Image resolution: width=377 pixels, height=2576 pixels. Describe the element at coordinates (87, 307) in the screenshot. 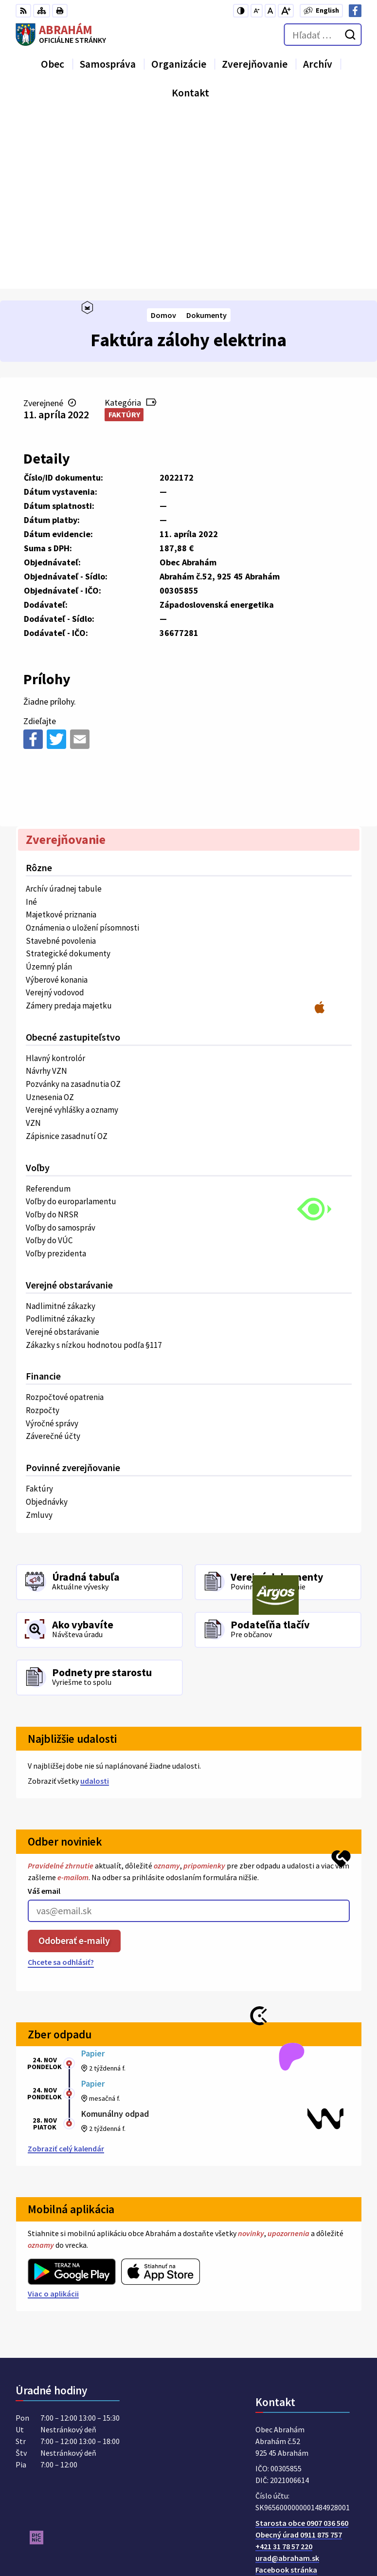

I see `kirby CMS logo` at that location.